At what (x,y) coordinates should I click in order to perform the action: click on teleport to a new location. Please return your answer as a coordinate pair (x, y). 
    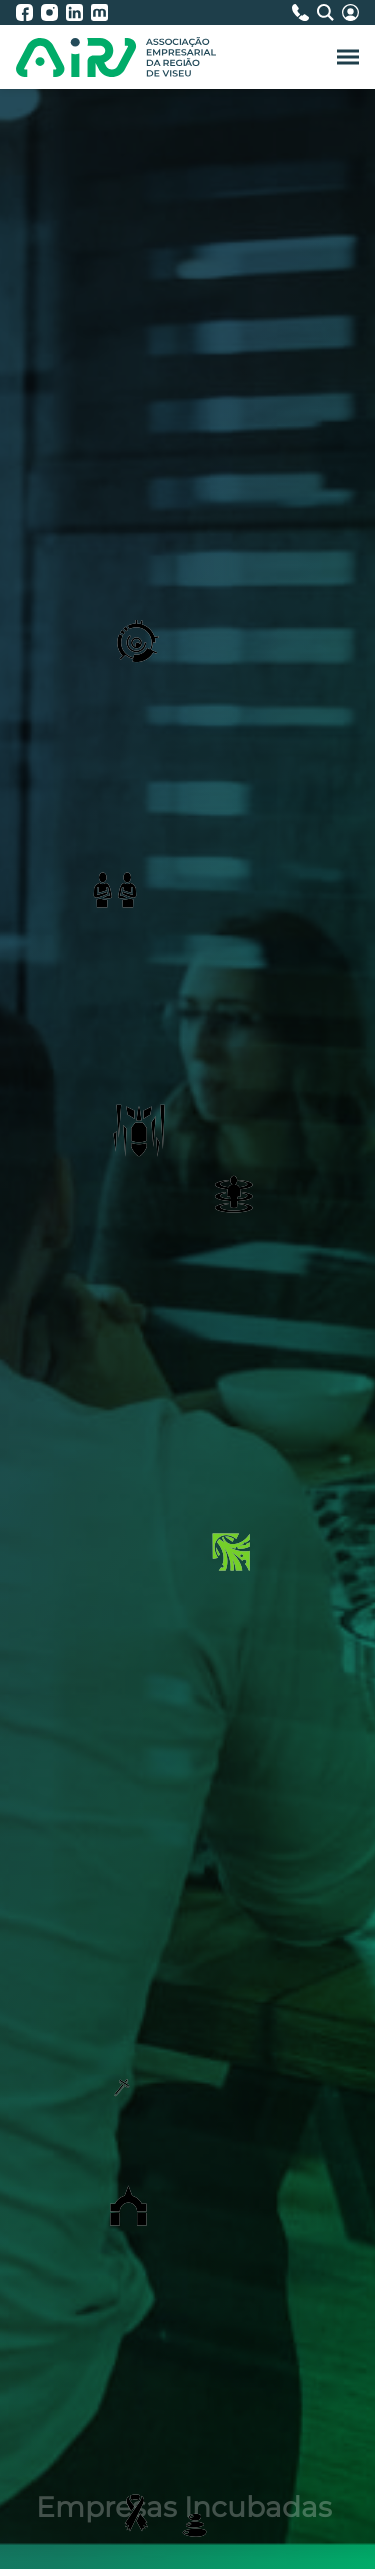
    Looking at the image, I should click on (234, 1195).